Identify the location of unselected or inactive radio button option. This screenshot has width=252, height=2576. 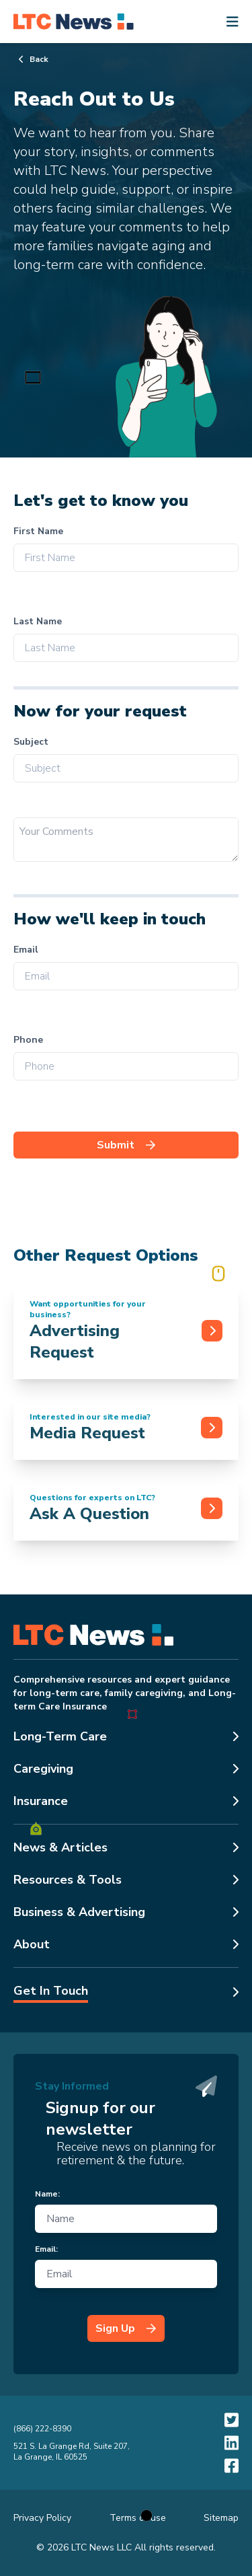
(146, 2515).